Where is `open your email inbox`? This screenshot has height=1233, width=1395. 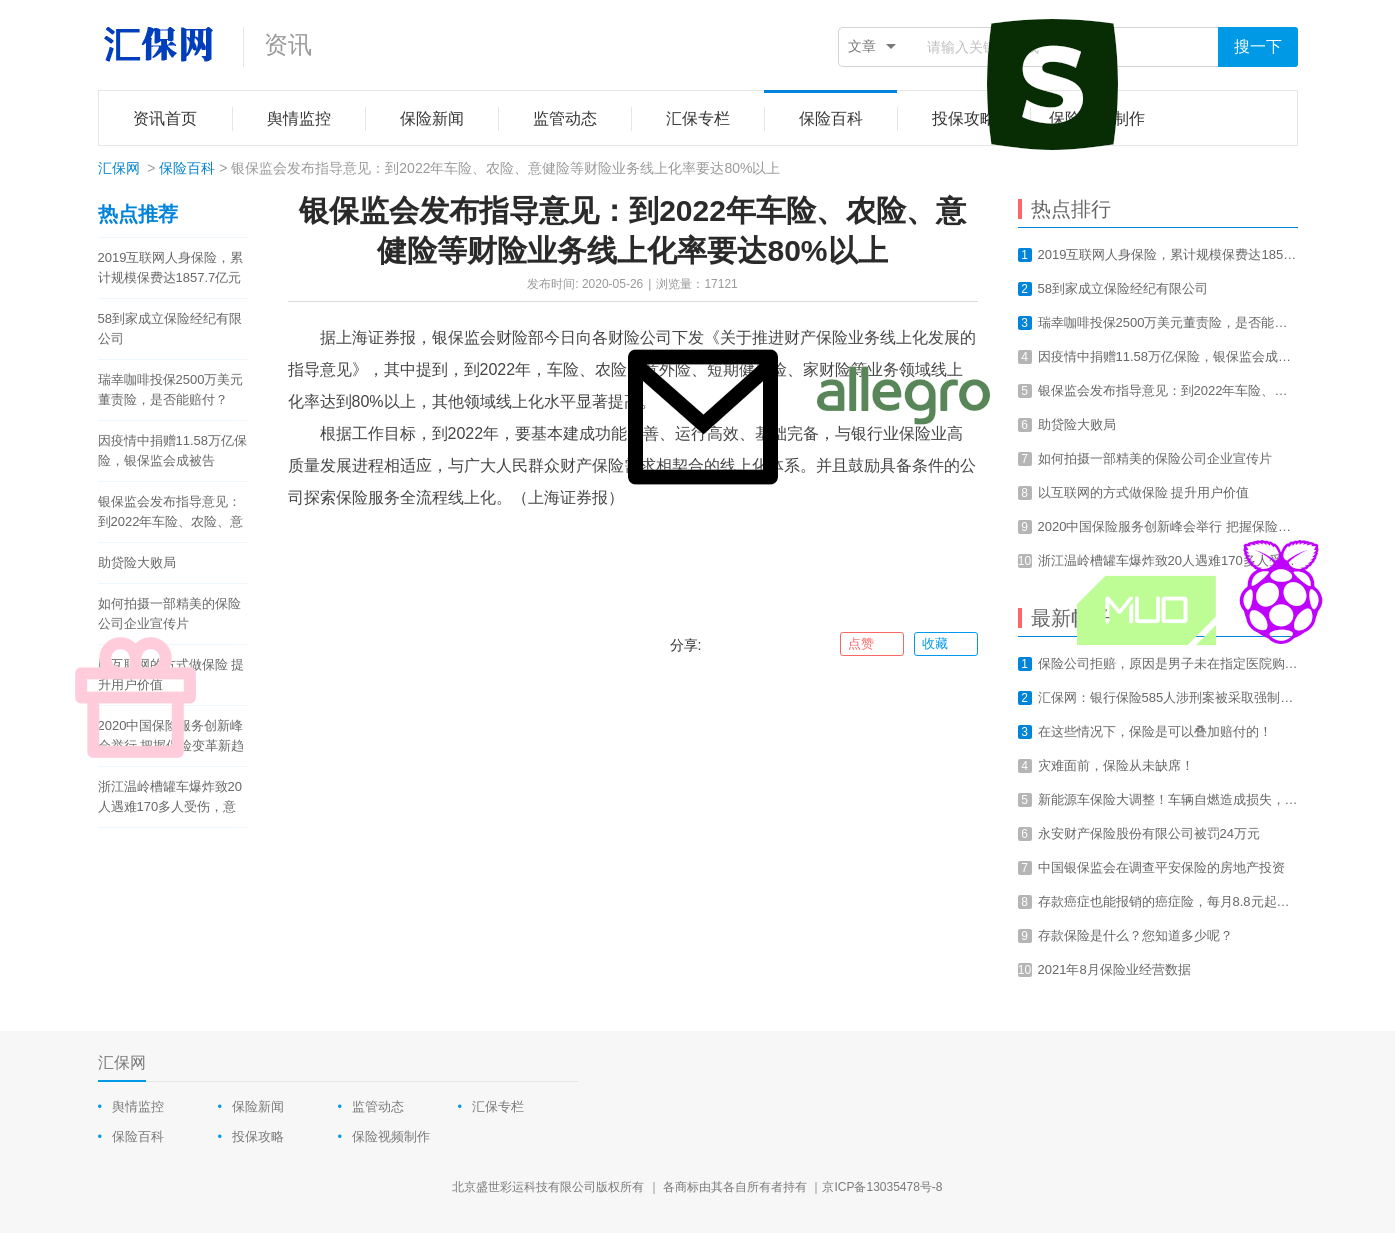 open your email inbox is located at coordinates (703, 417).